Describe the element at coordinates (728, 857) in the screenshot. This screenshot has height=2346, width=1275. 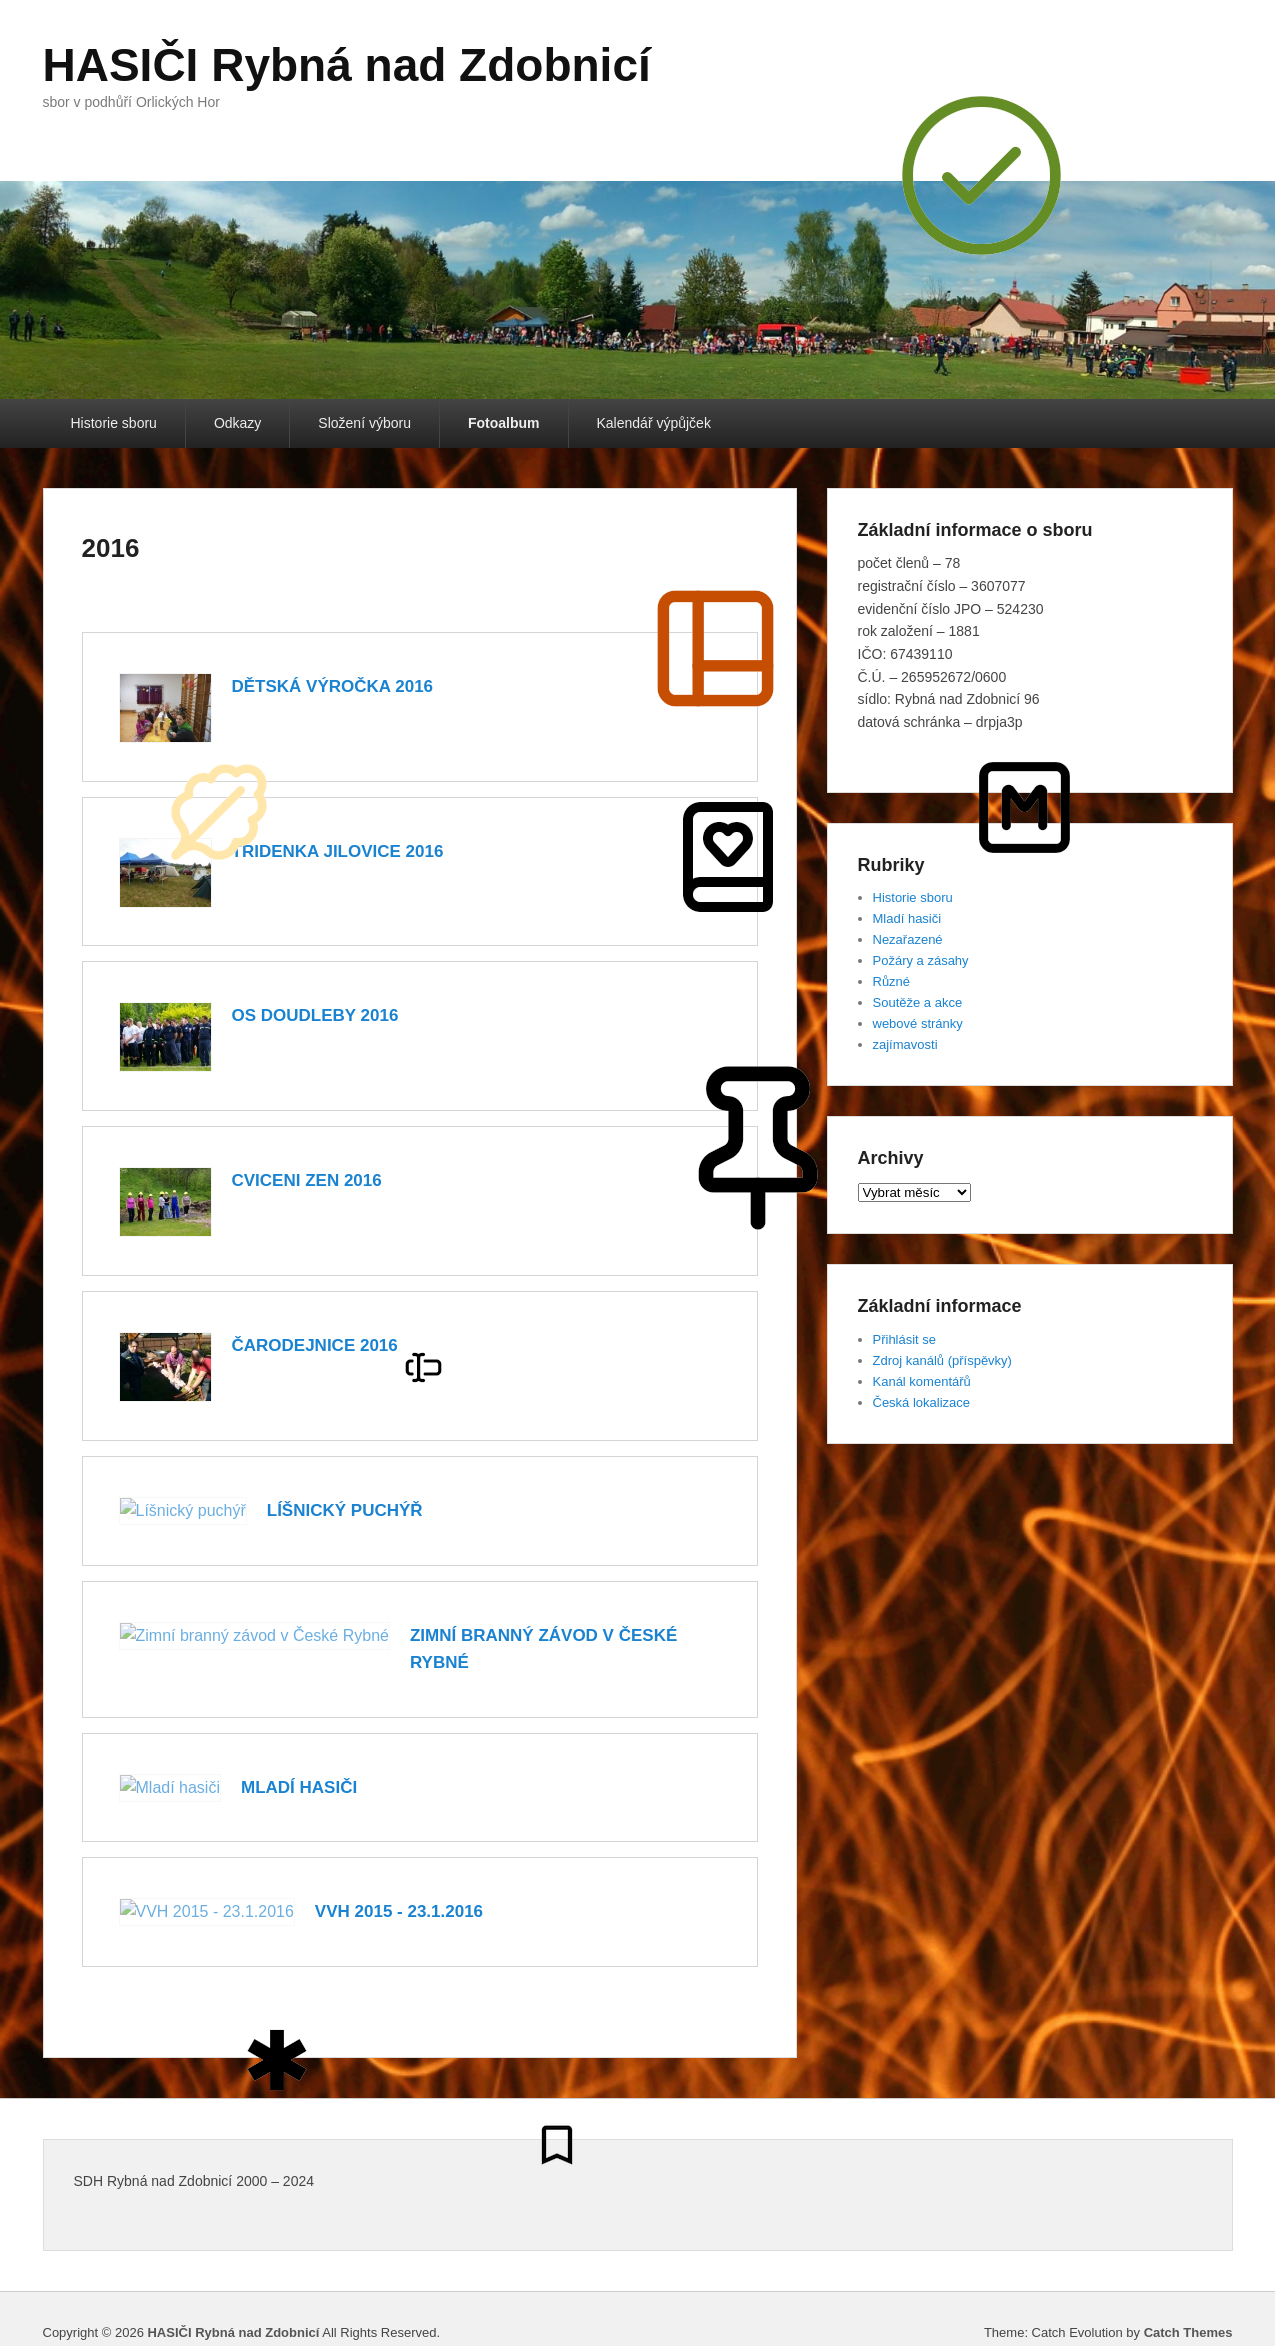
I see `view your favorite books` at that location.